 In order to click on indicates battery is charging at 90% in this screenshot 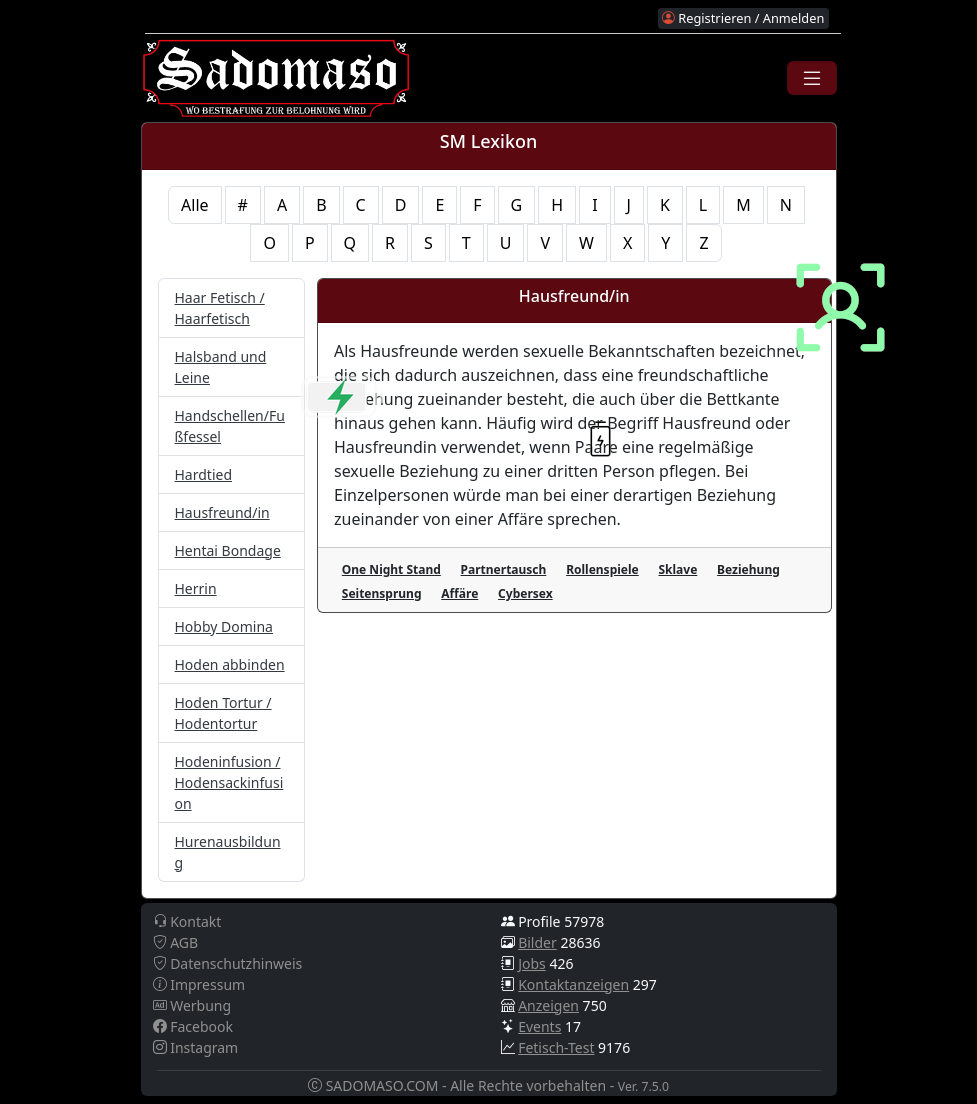, I will do `click(343, 397)`.